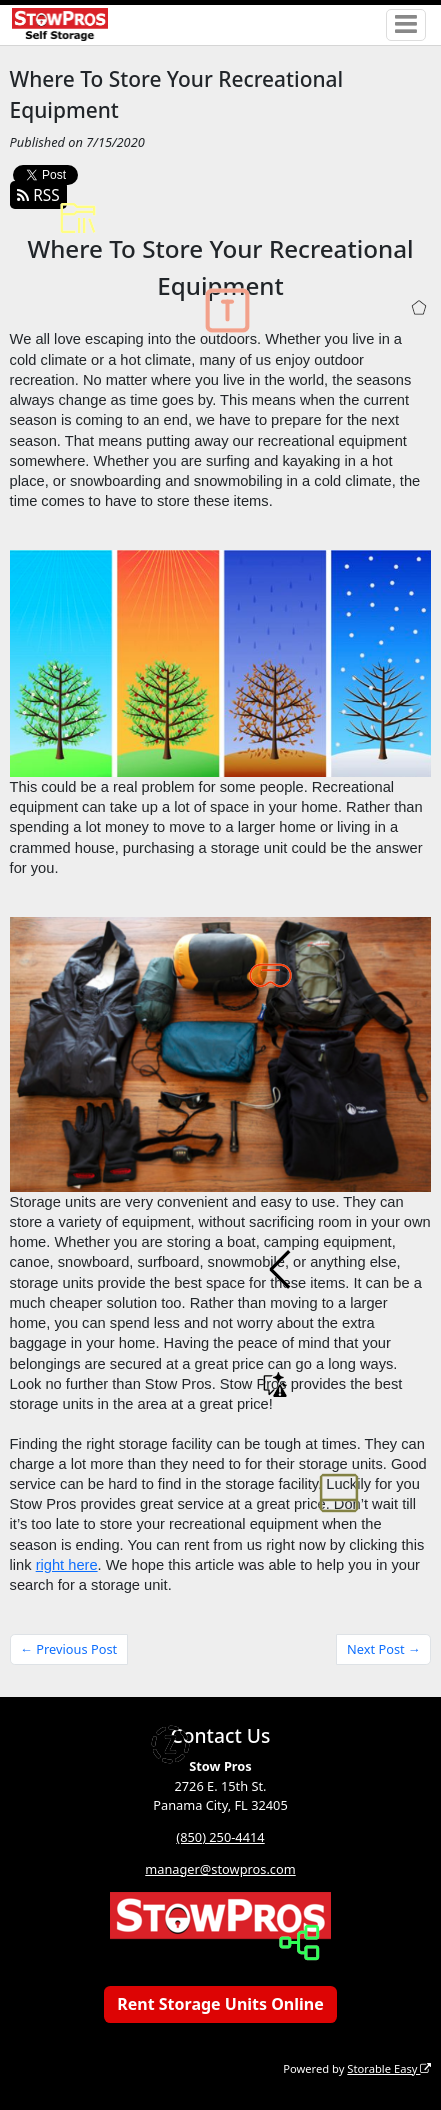 Image resolution: width=441 pixels, height=2110 pixels. I want to click on access virtual reality or immersive mode, so click(270, 975).